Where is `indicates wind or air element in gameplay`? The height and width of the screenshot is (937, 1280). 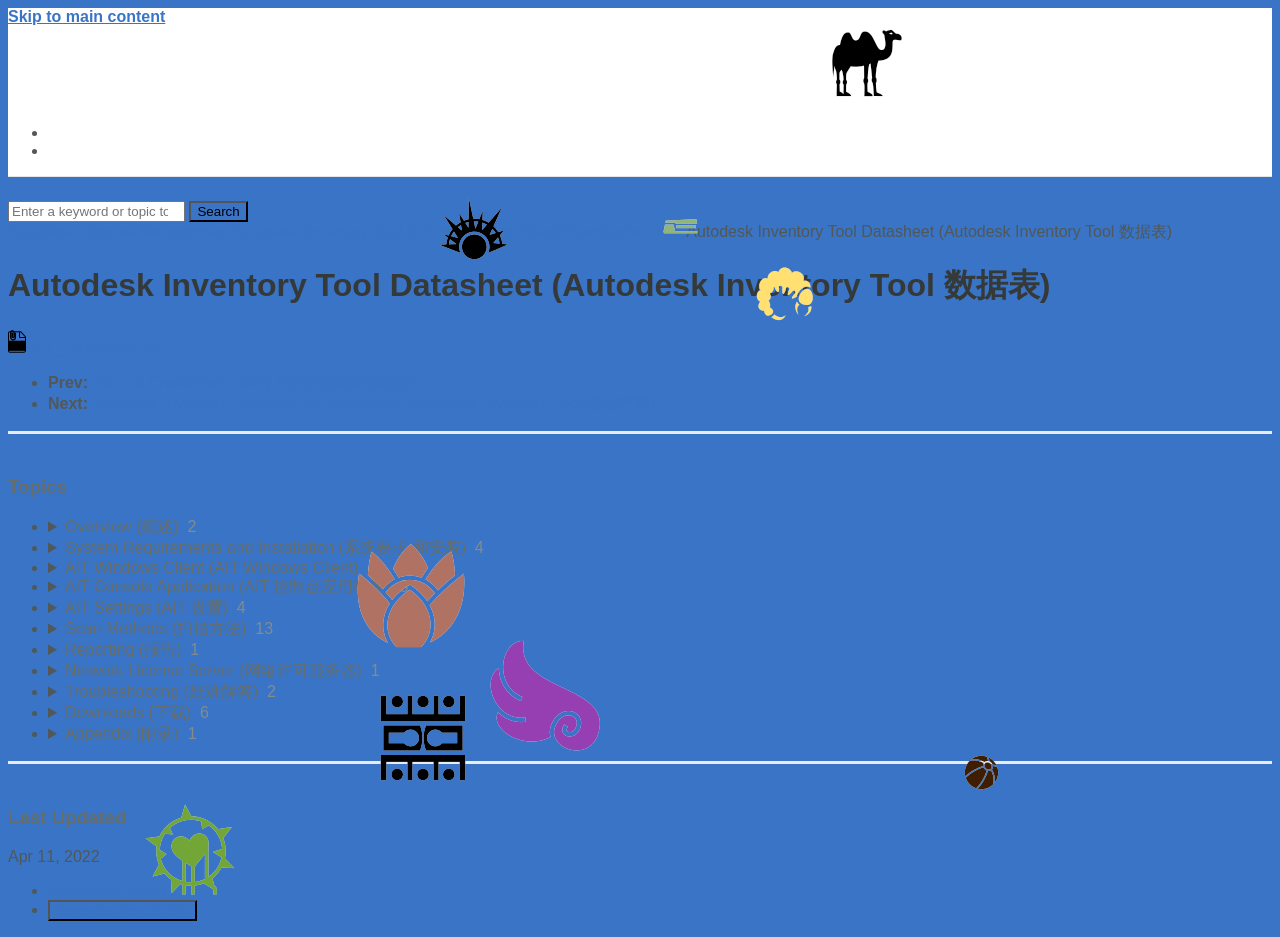 indicates wind or air element in gameplay is located at coordinates (545, 695).